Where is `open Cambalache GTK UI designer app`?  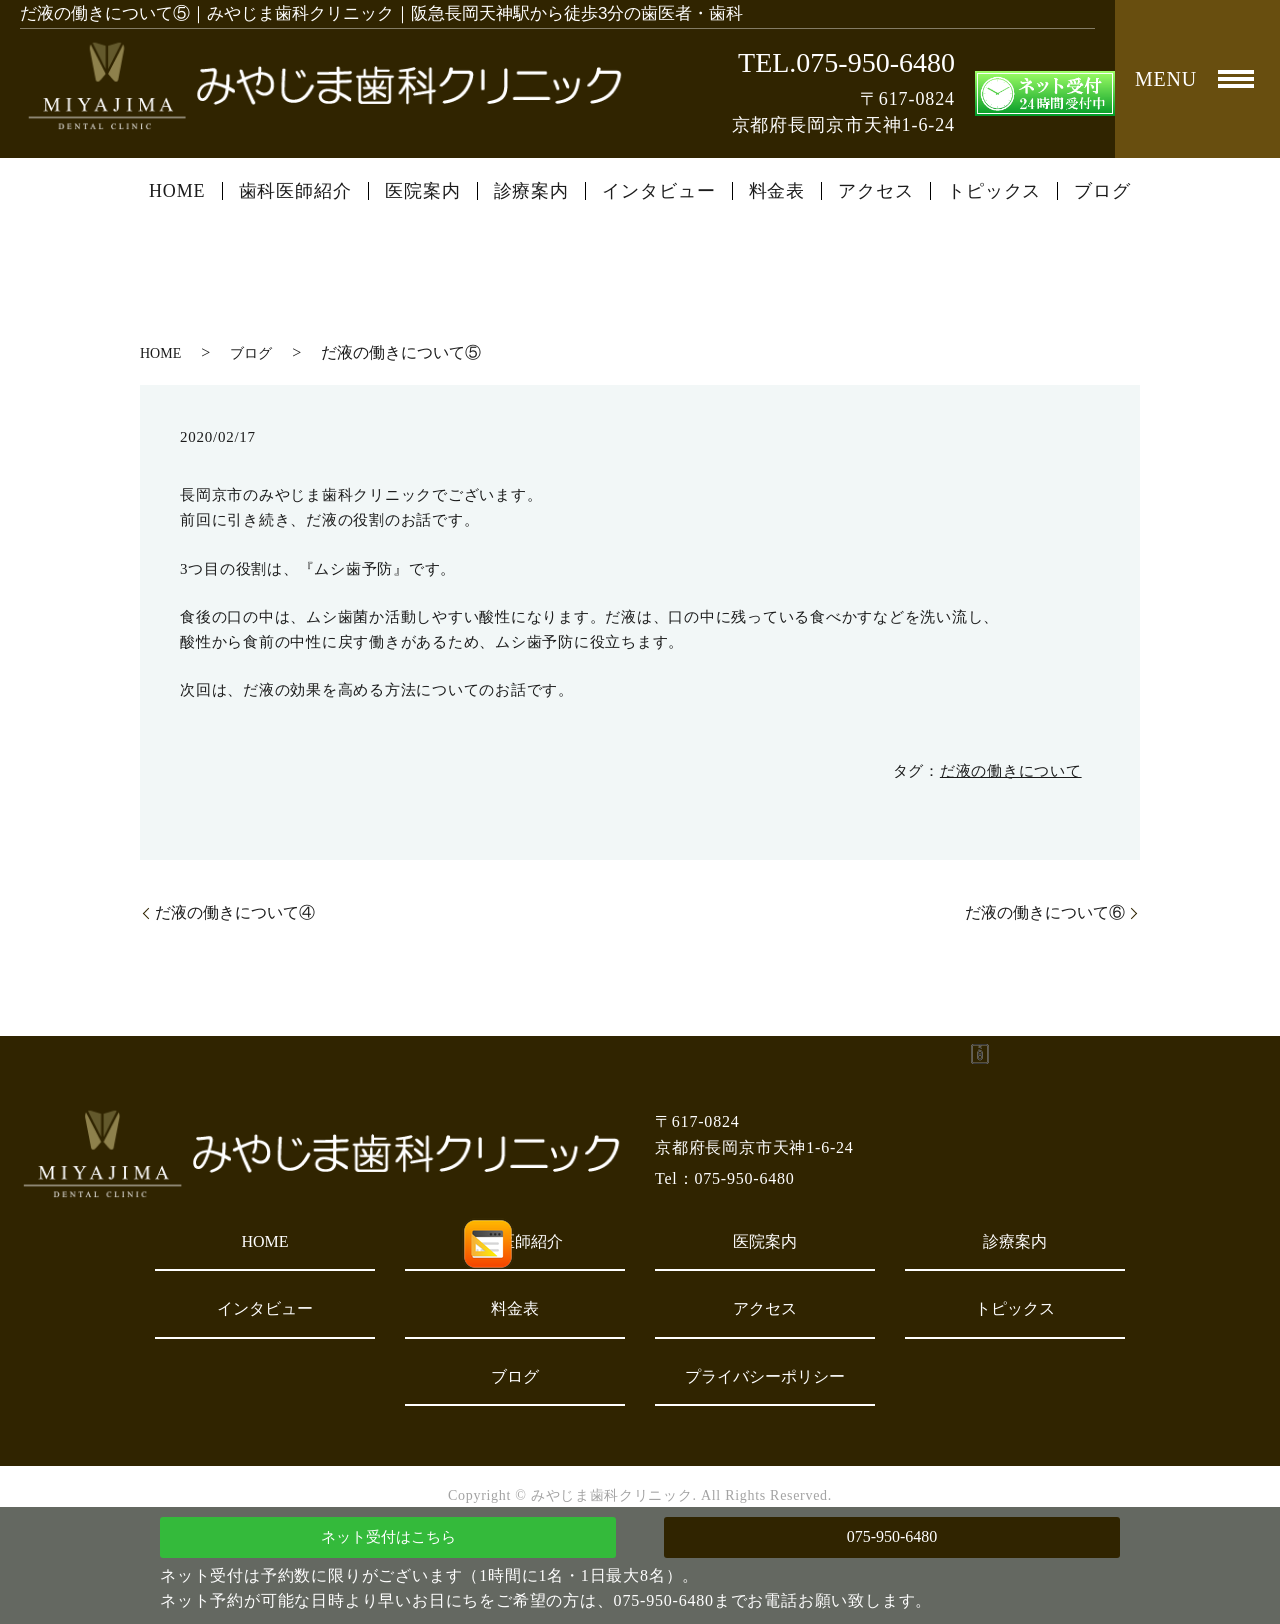 open Cambalache GTK UI designer app is located at coordinates (488, 1244).